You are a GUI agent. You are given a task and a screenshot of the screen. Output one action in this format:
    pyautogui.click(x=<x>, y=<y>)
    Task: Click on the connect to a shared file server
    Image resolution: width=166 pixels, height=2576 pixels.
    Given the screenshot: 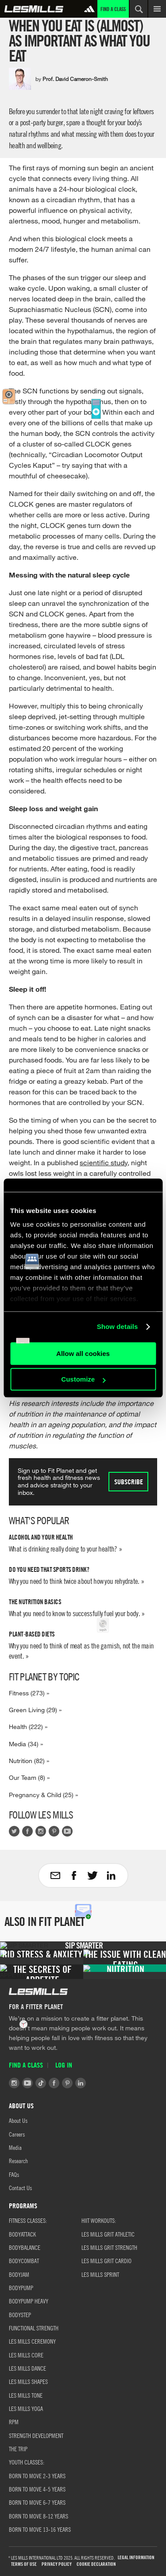 What is the action you would take?
    pyautogui.click(x=32, y=1262)
    